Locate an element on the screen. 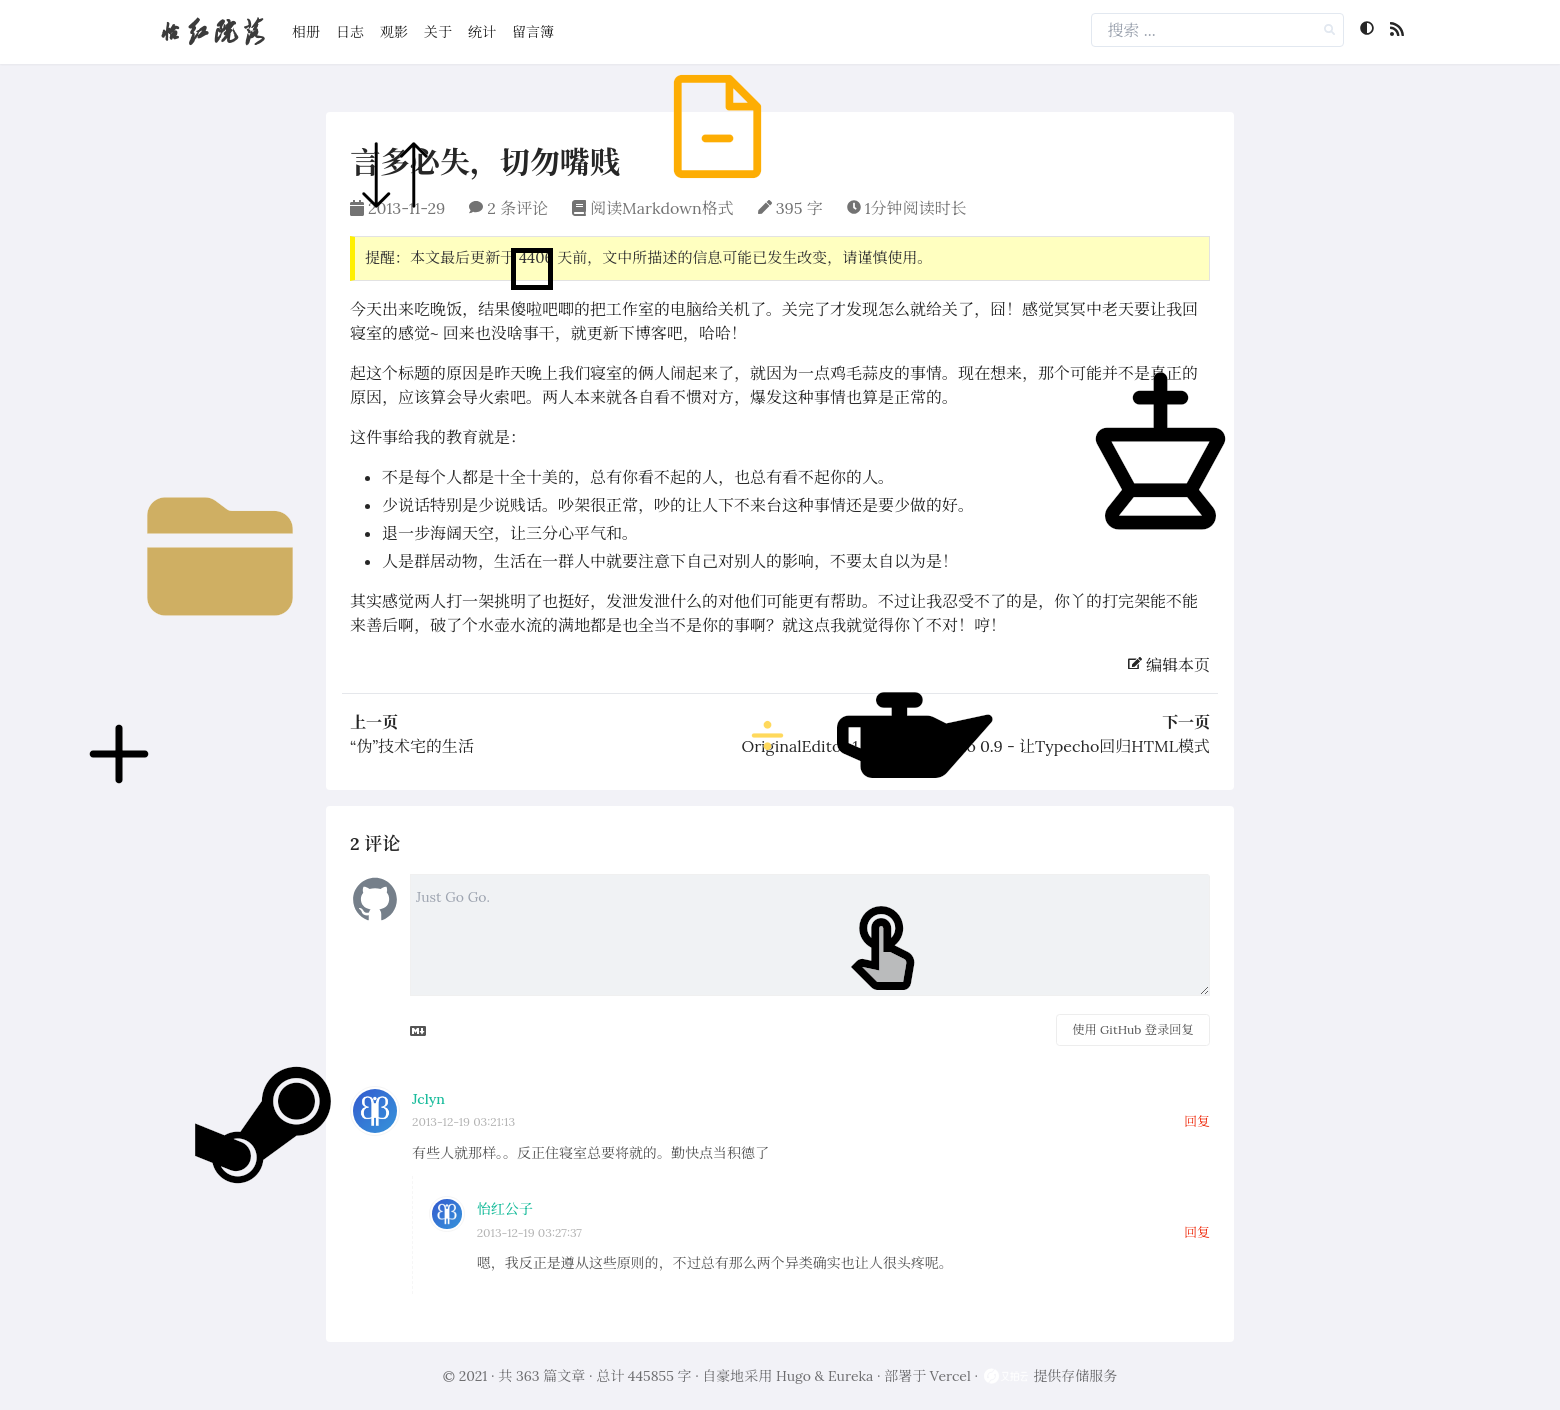  access a closed or collapsed folder is located at coordinates (220, 561).